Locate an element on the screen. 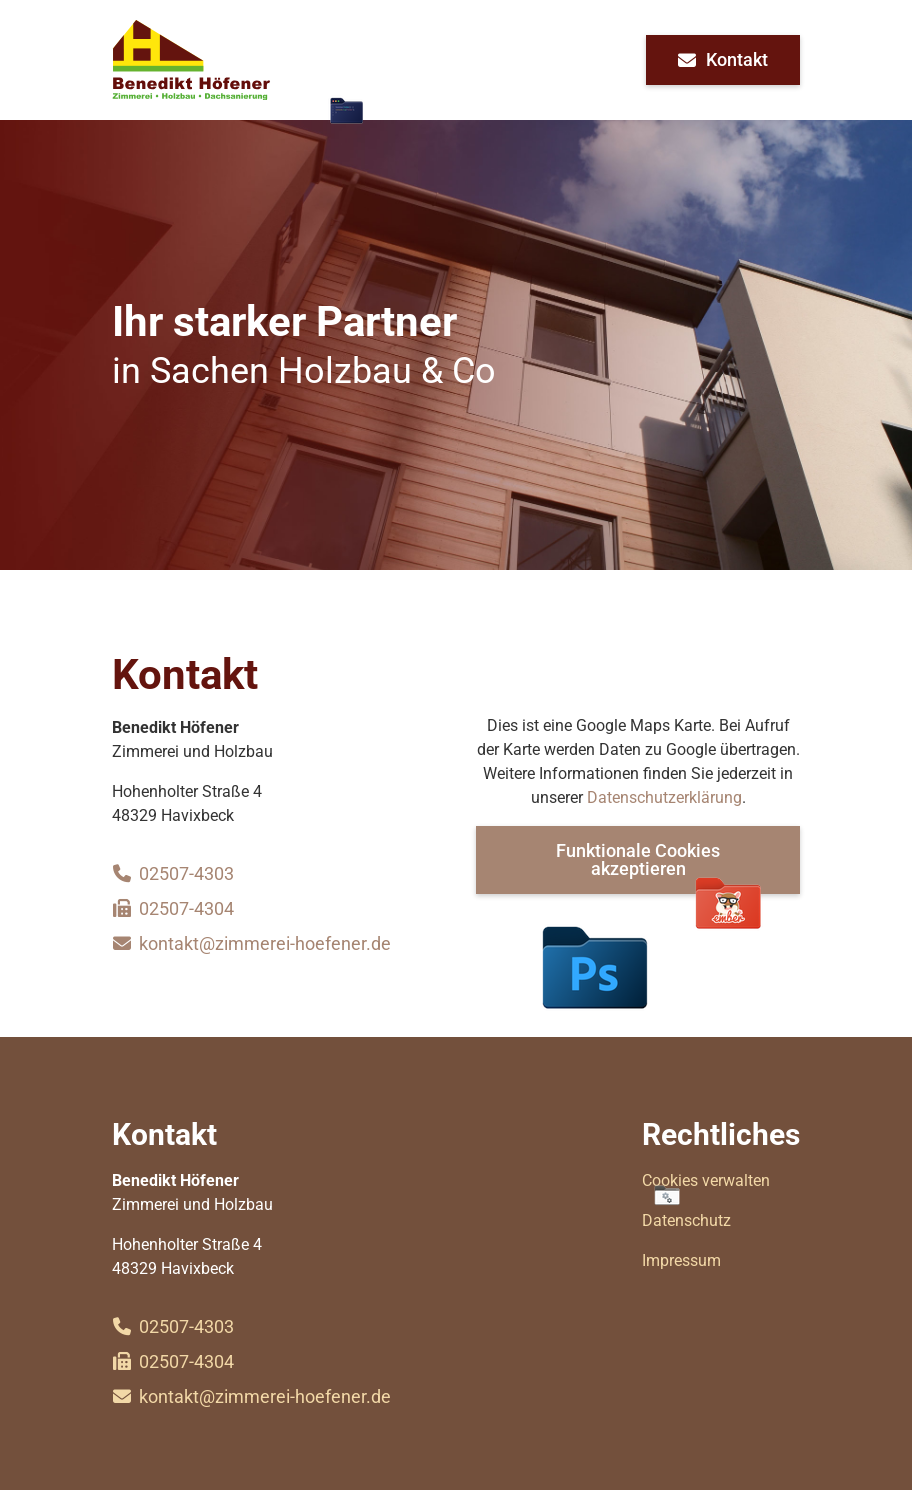 The image size is (912, 1490). open folder containing adobe photoshop files is located at coordinates (594, 970).